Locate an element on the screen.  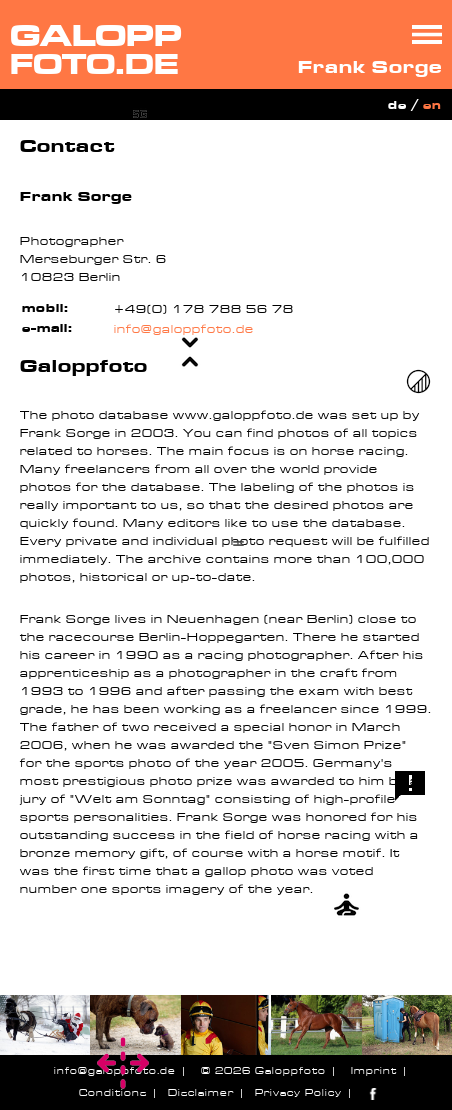
adjust contrast or brightness settings is located at coordinates (418, 381).